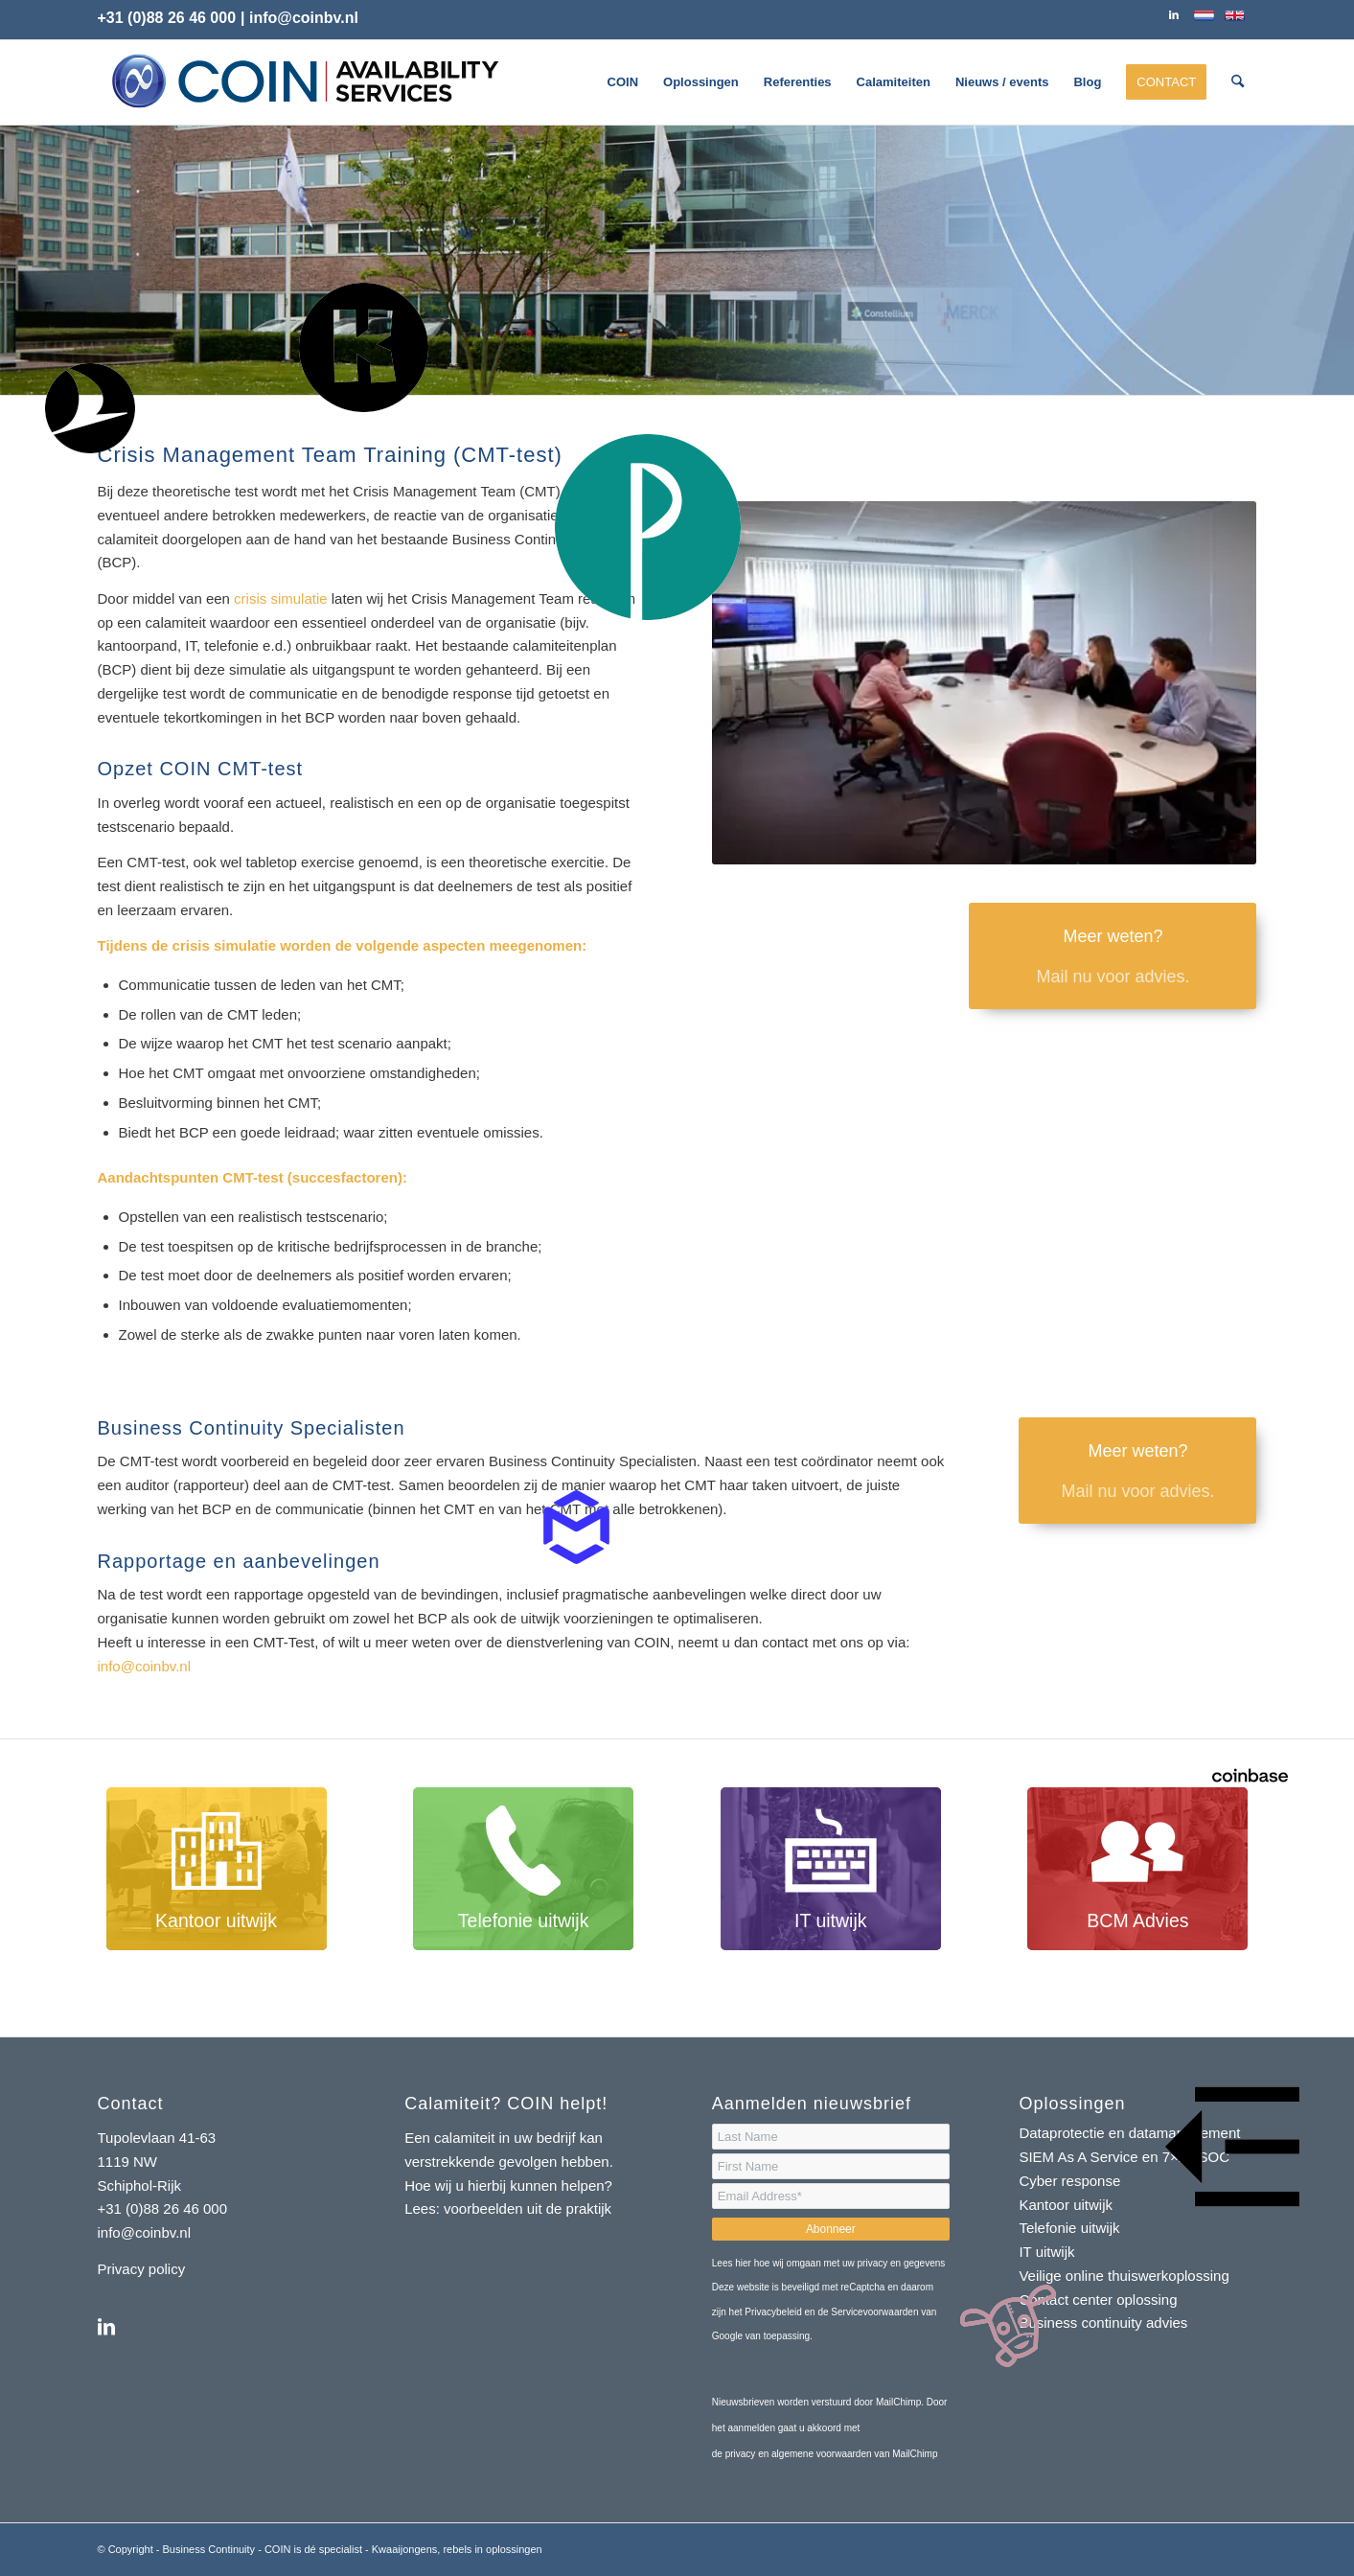 This screenshot has width=1354, height=2576. What do you see at coordinates (1250, 1775) in the screenshot?
I see `open the Coinbase app` at bounding box center [1250, 1775].